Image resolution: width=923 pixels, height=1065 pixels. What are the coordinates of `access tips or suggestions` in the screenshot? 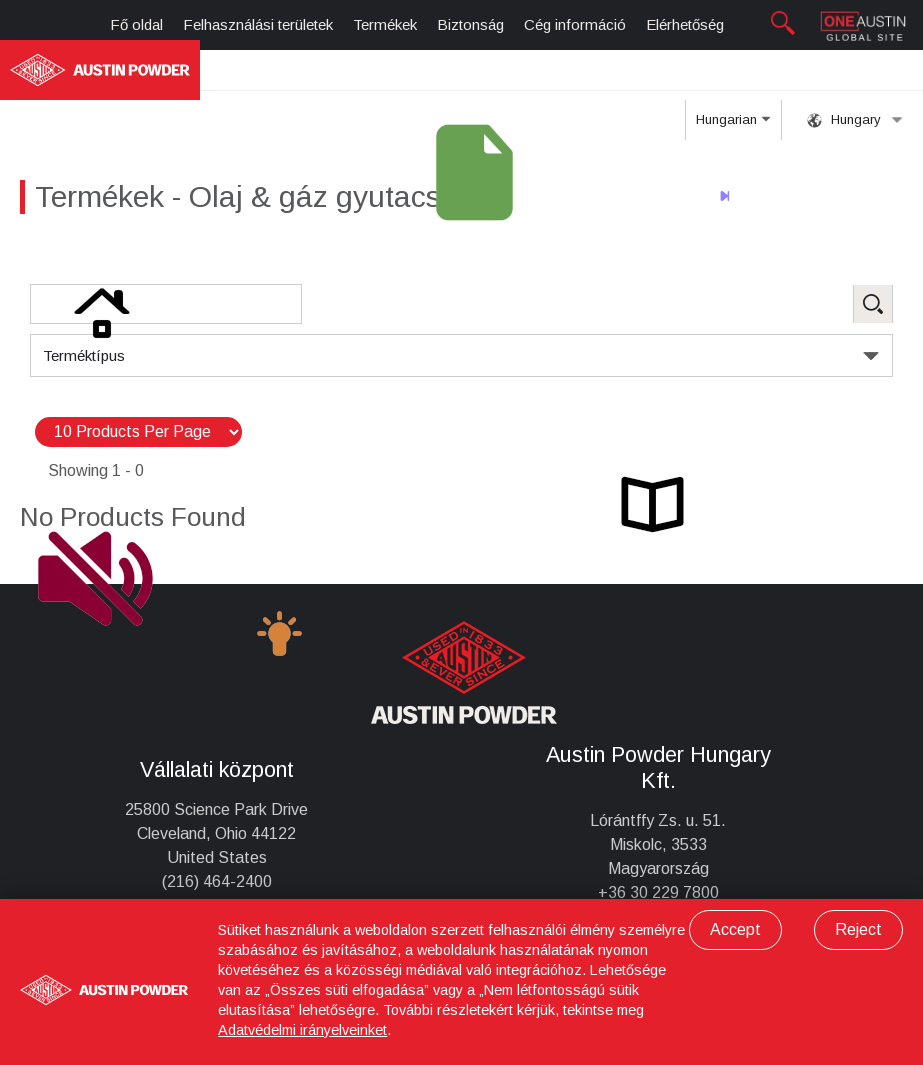 It's located at (279, 633).